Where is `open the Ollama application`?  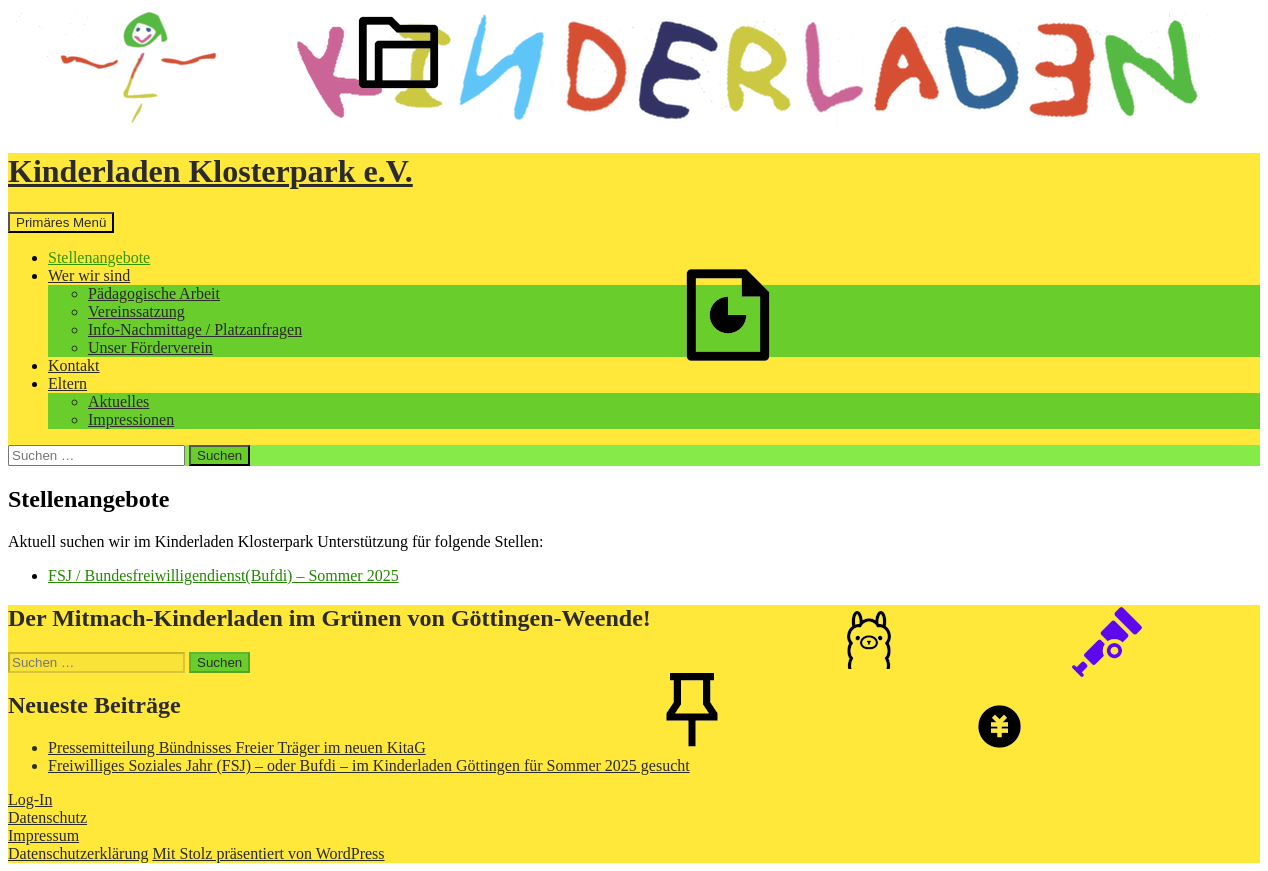 open the Ollama application is located at coordinates (869, 640).